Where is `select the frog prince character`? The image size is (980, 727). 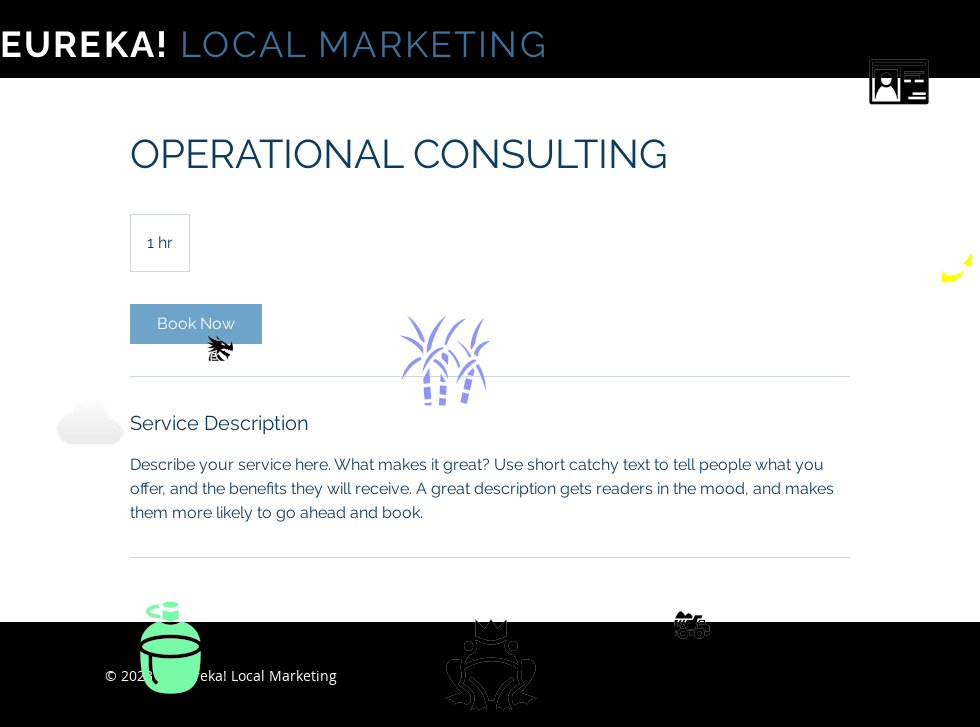
select the frog prince character is located at coordinates (491, 665).